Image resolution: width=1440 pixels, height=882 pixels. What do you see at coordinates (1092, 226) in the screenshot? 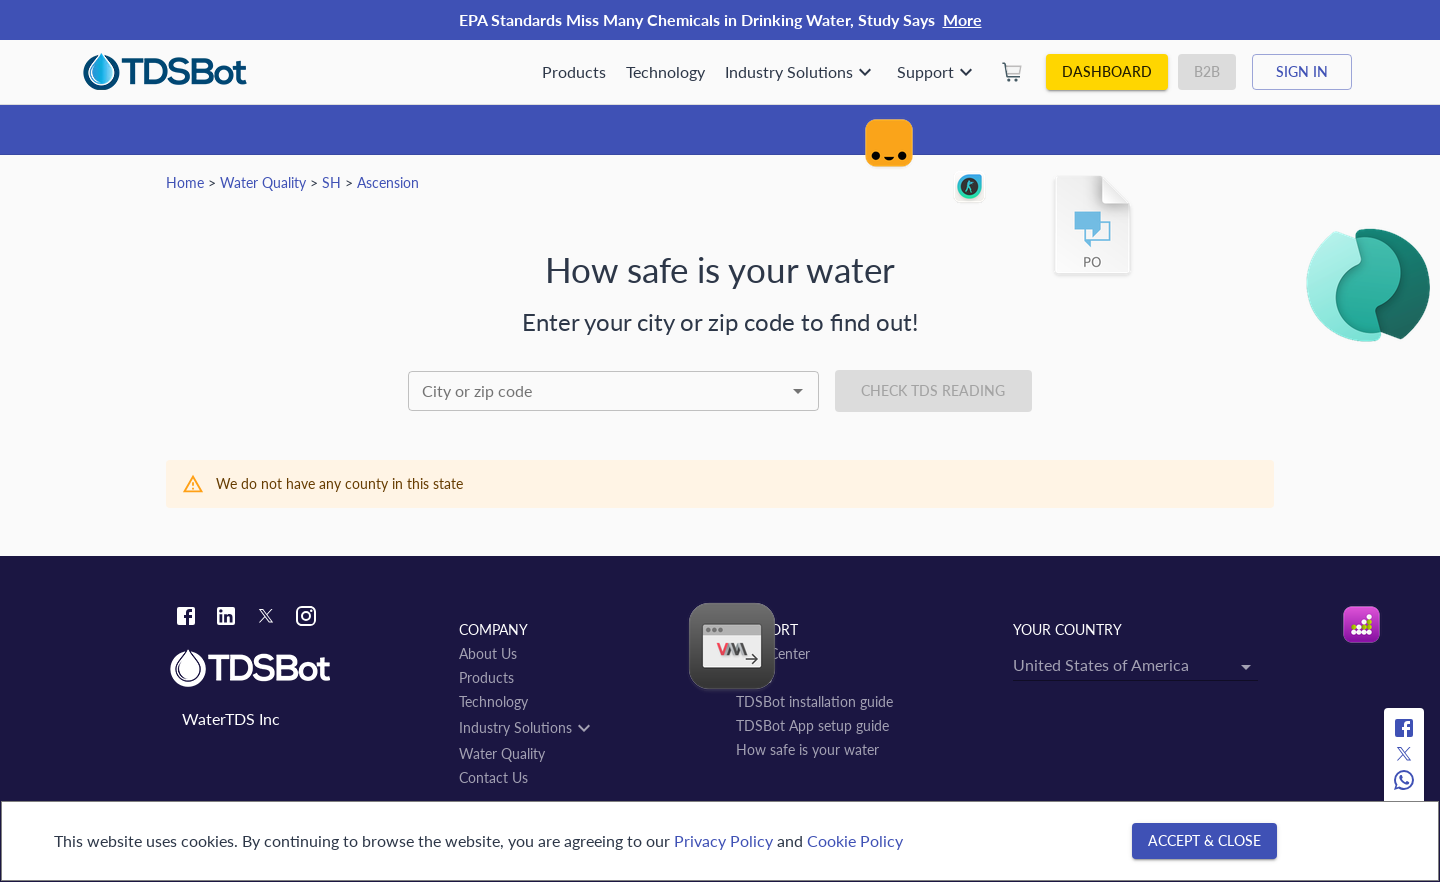
I see `a PO translation file` at bounding box center [1092, 226].